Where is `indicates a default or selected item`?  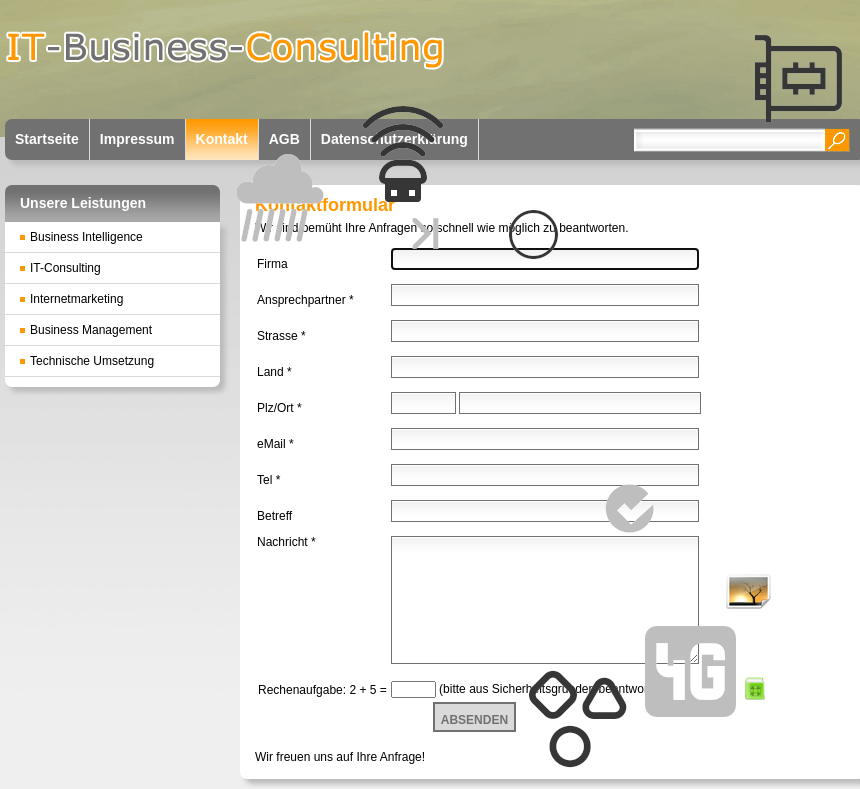
indicates a default or selected item is located at coordinates (629, 508).